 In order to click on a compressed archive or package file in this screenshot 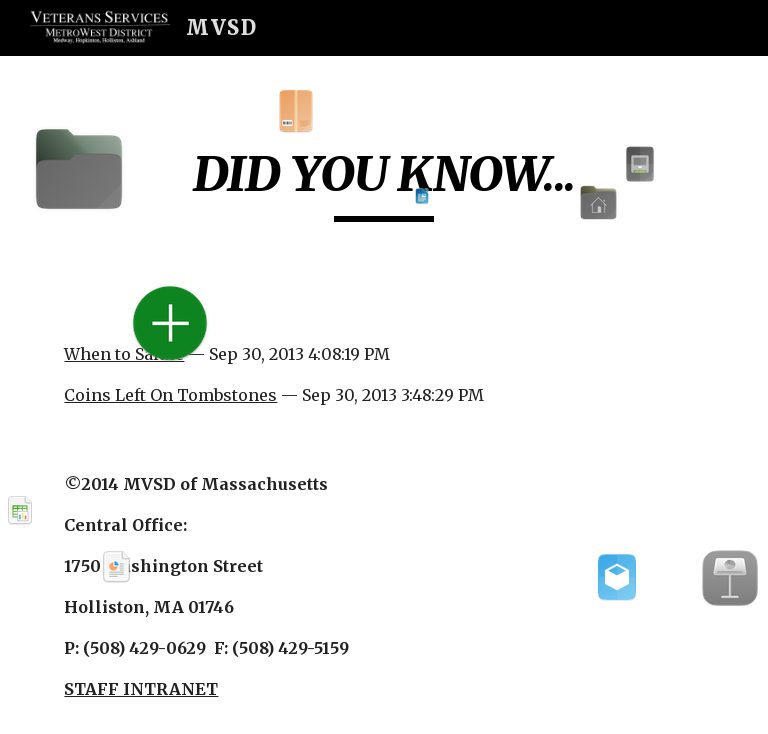, I will do `click(296, 111)`.